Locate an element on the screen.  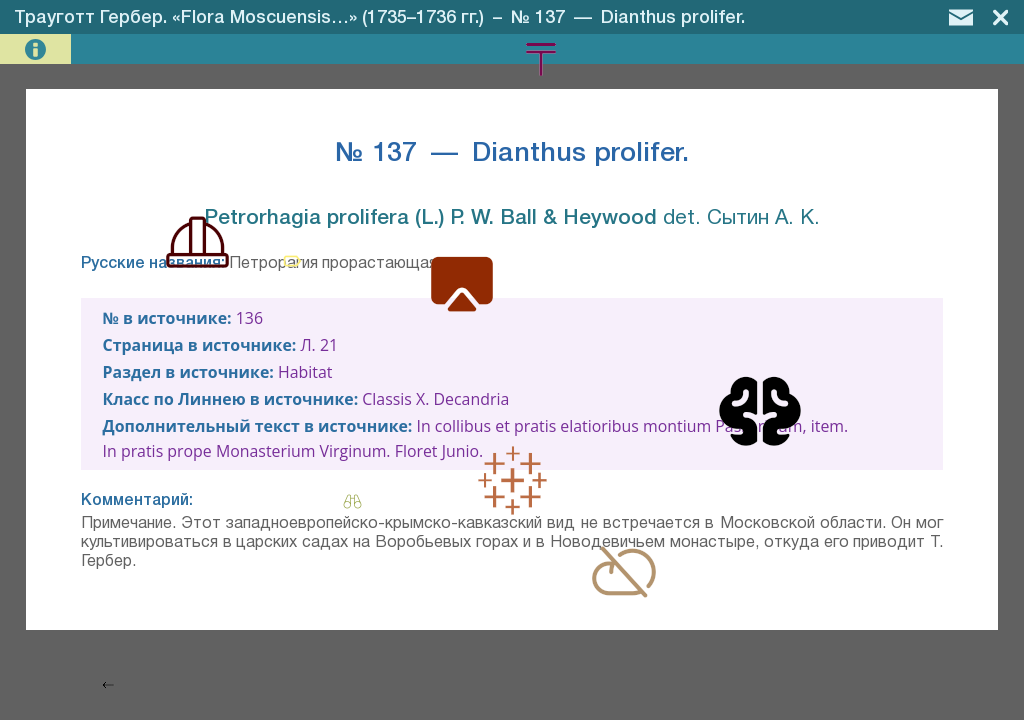
access construction or work site settings is located at coordinates (197, 245).